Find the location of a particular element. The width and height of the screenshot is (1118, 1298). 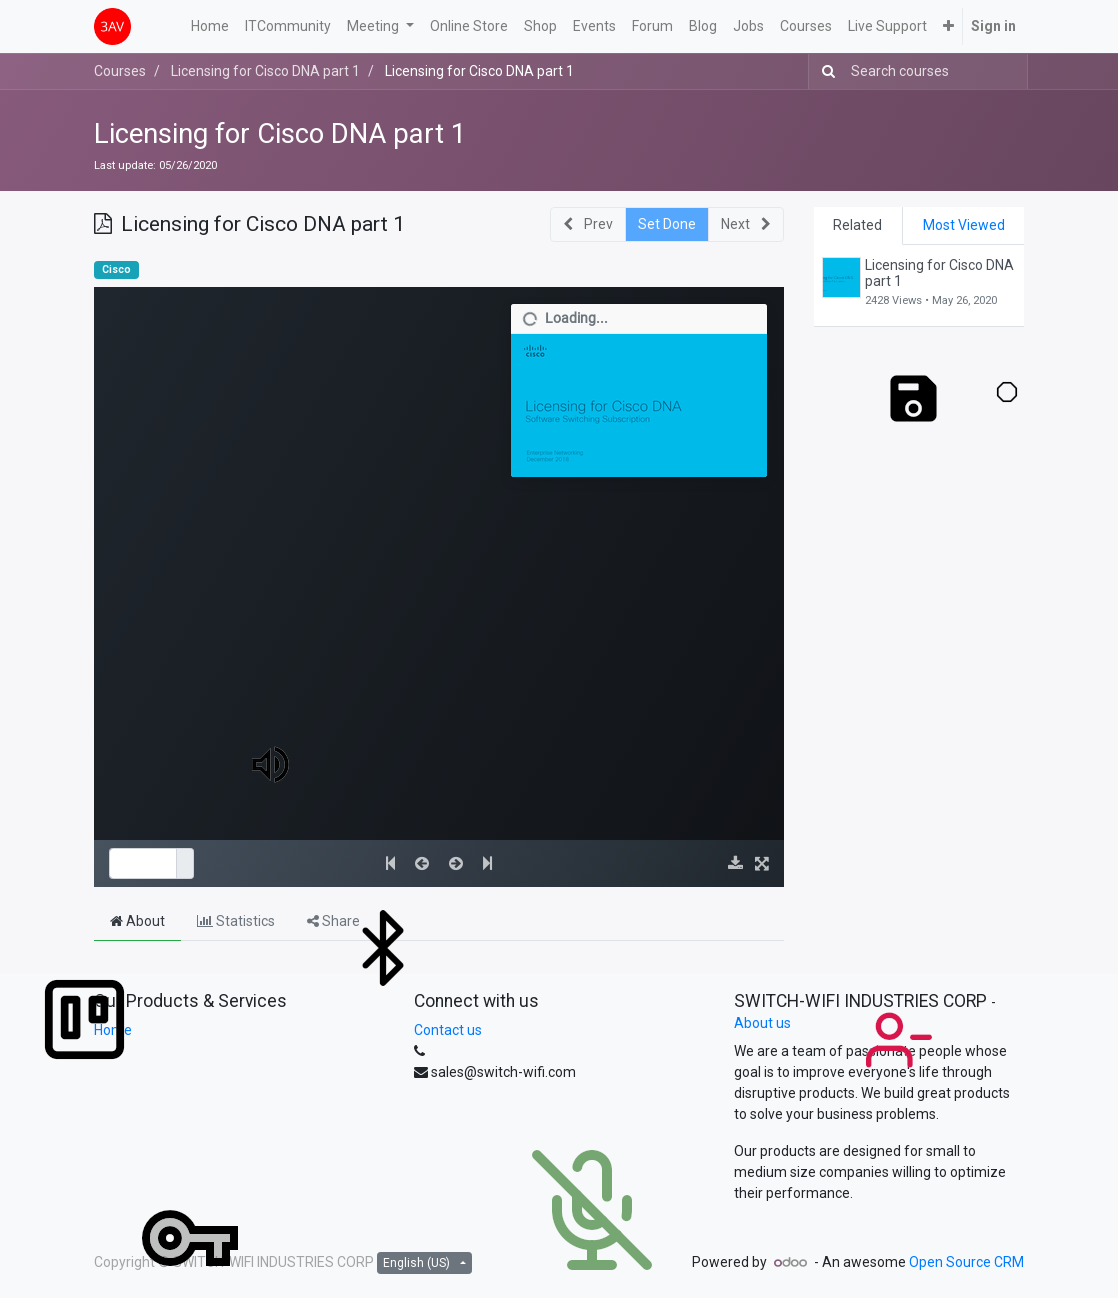

access VPN or secure connection settings is located at coordinates (190, 1238).